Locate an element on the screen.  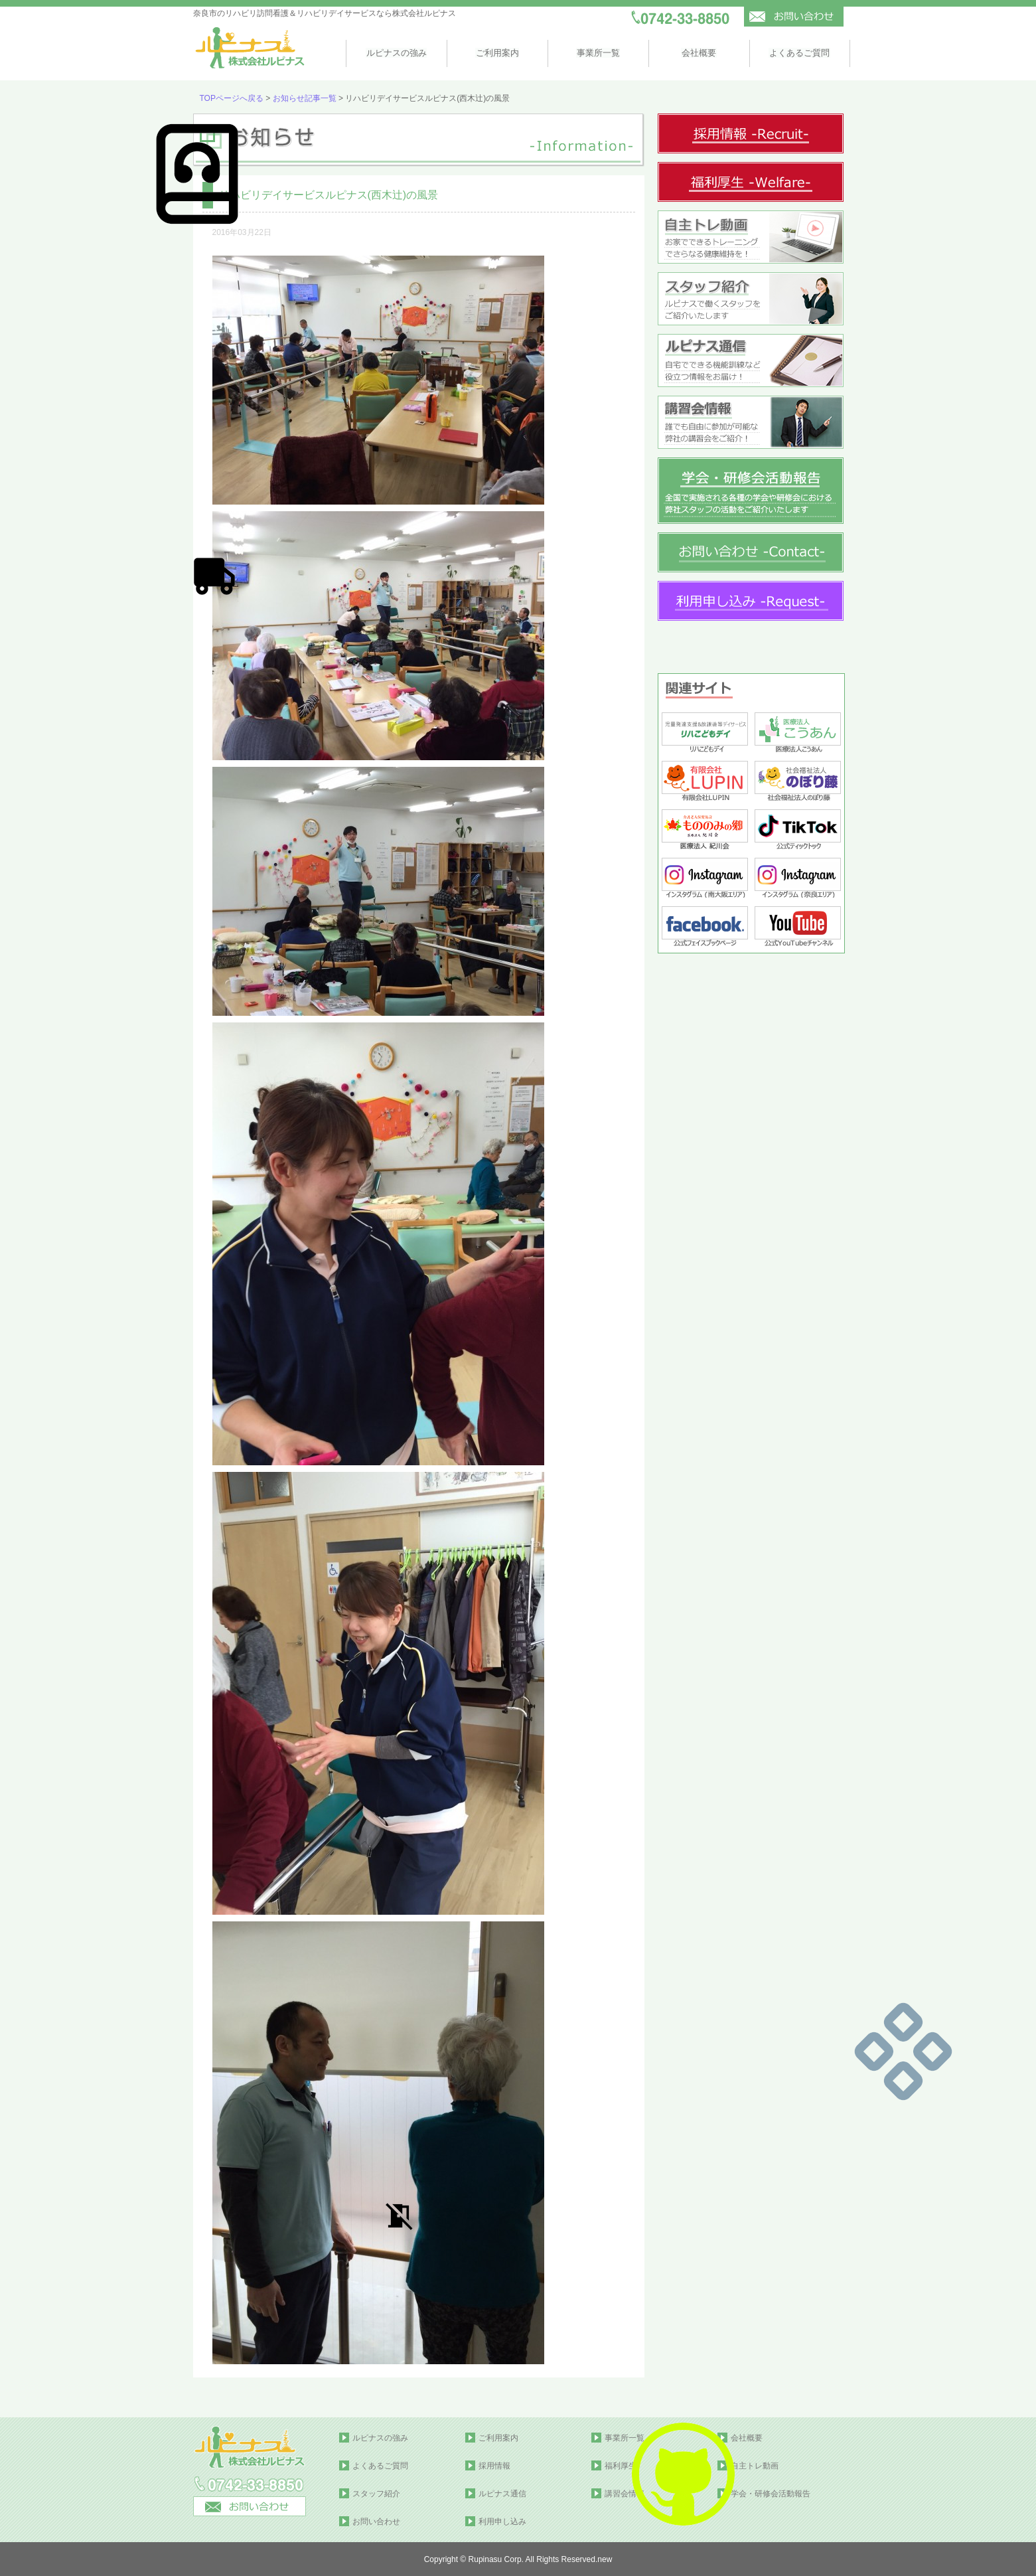
meeting room unavailable or closed is located at coordinates (400, 2215).